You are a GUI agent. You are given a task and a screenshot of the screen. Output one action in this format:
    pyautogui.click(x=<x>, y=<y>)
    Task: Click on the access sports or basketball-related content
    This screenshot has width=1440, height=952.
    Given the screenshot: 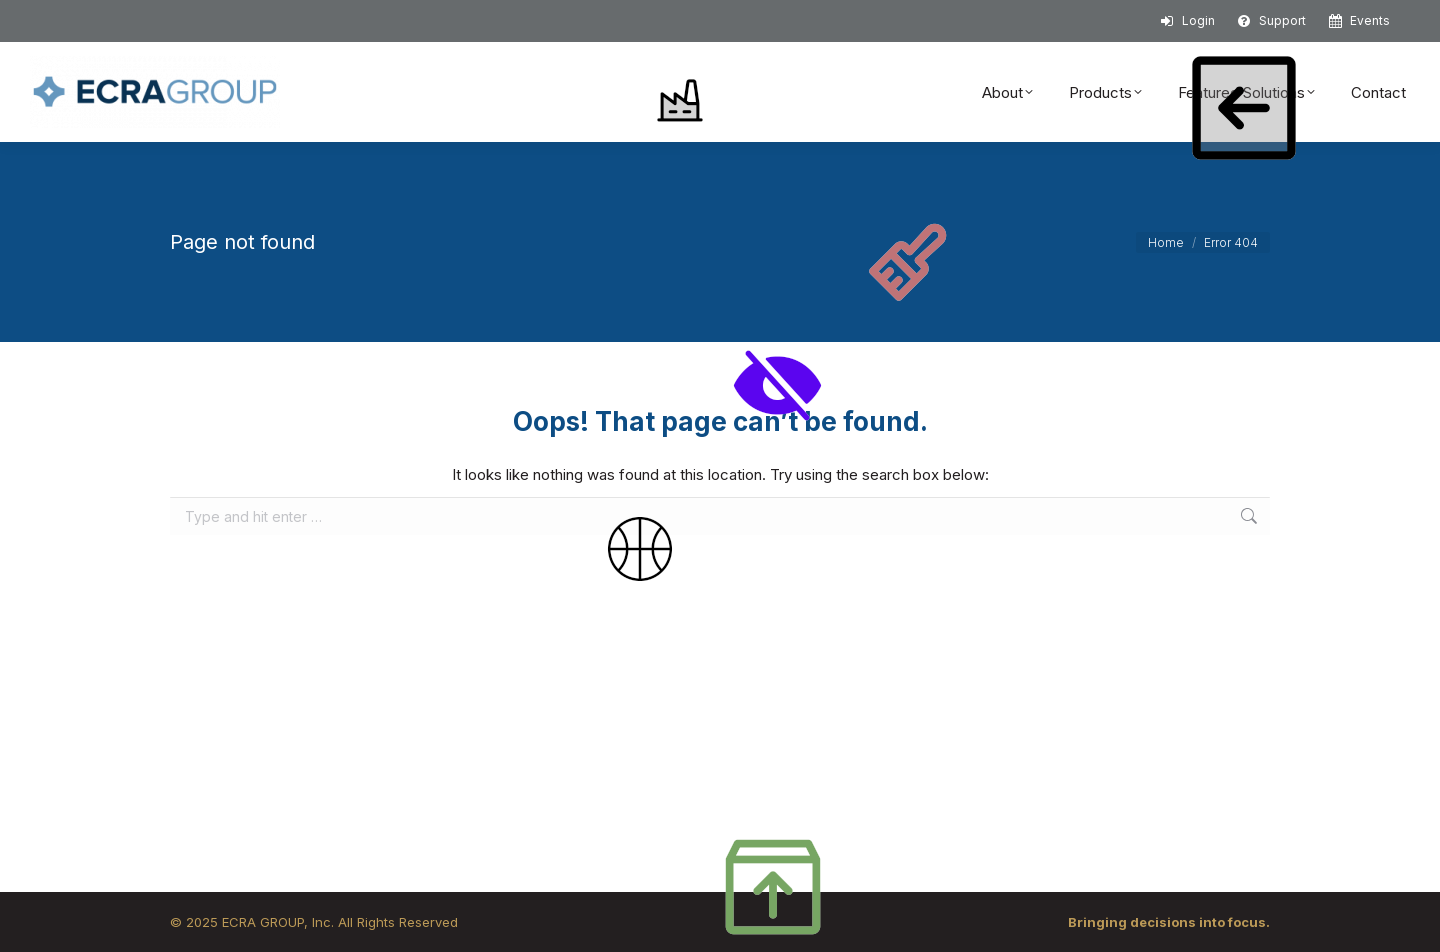 What is the action you would take?
    pyautogui.click(x=640, y=549)
    